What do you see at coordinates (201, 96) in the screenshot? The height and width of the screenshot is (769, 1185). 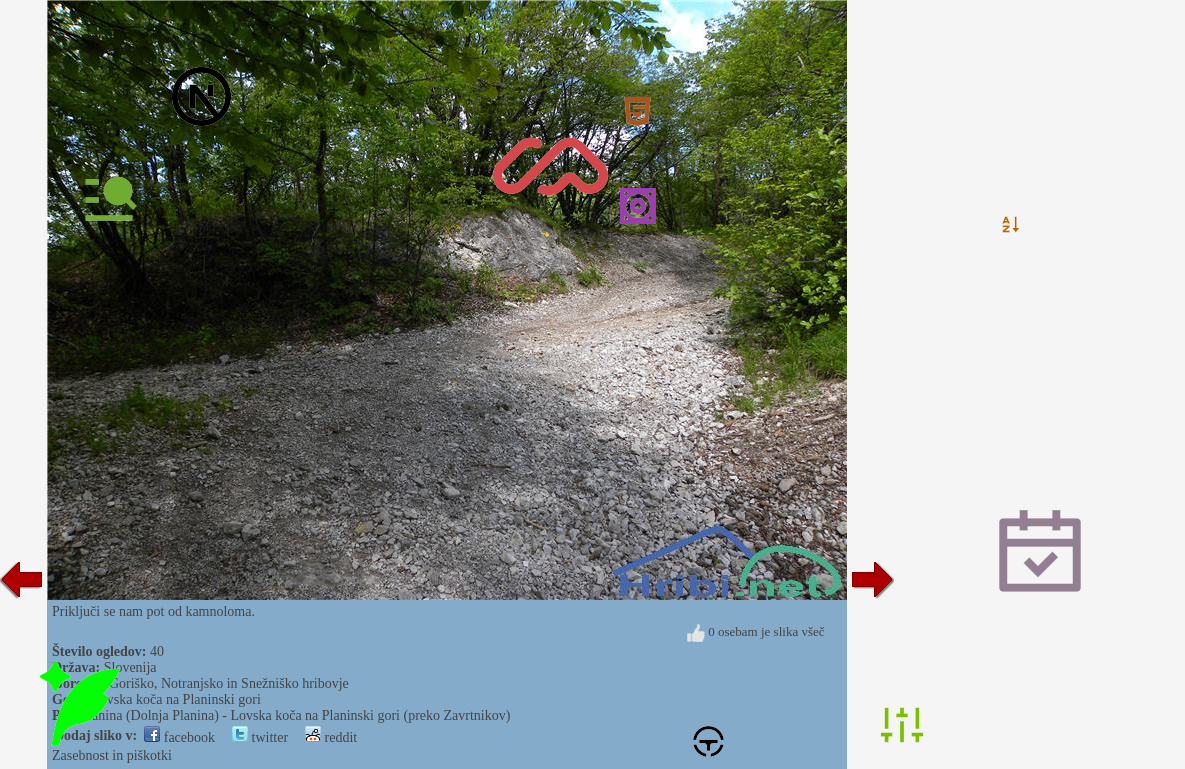 I see `Next.js framework logo` at bounding box center [201, 96].